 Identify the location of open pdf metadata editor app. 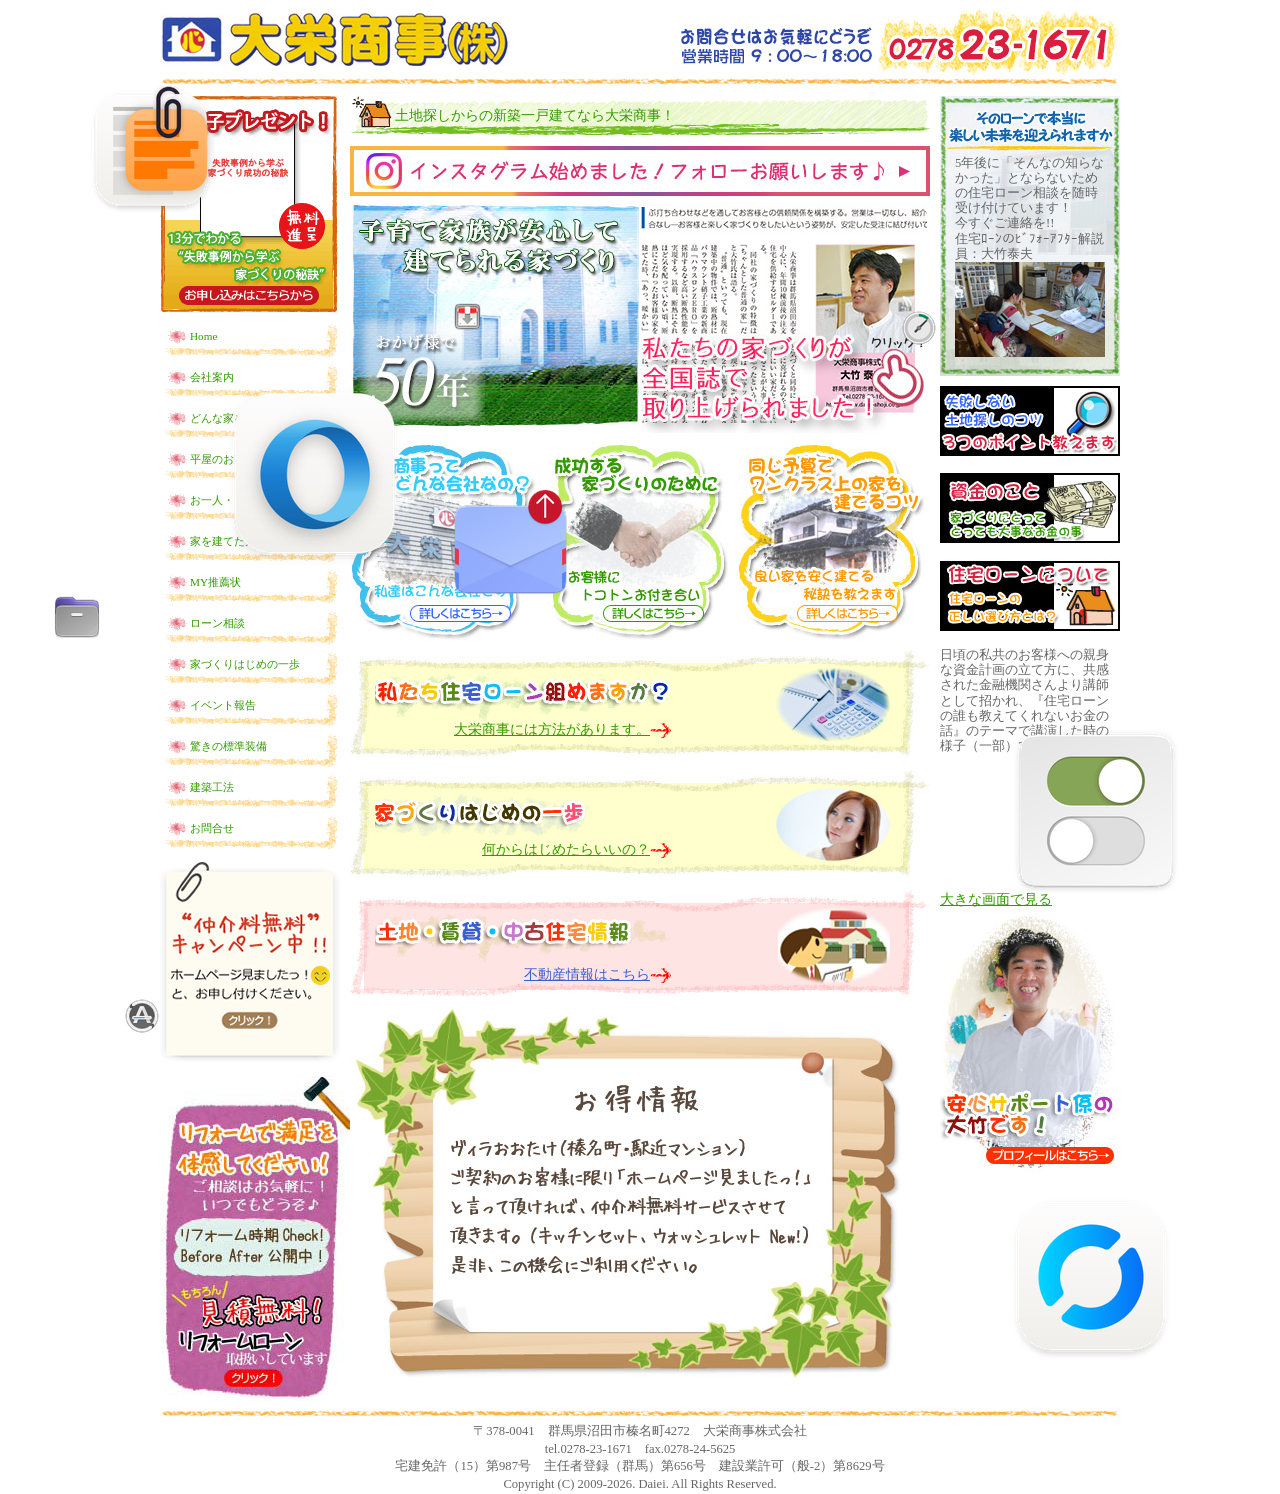
(151, 150).